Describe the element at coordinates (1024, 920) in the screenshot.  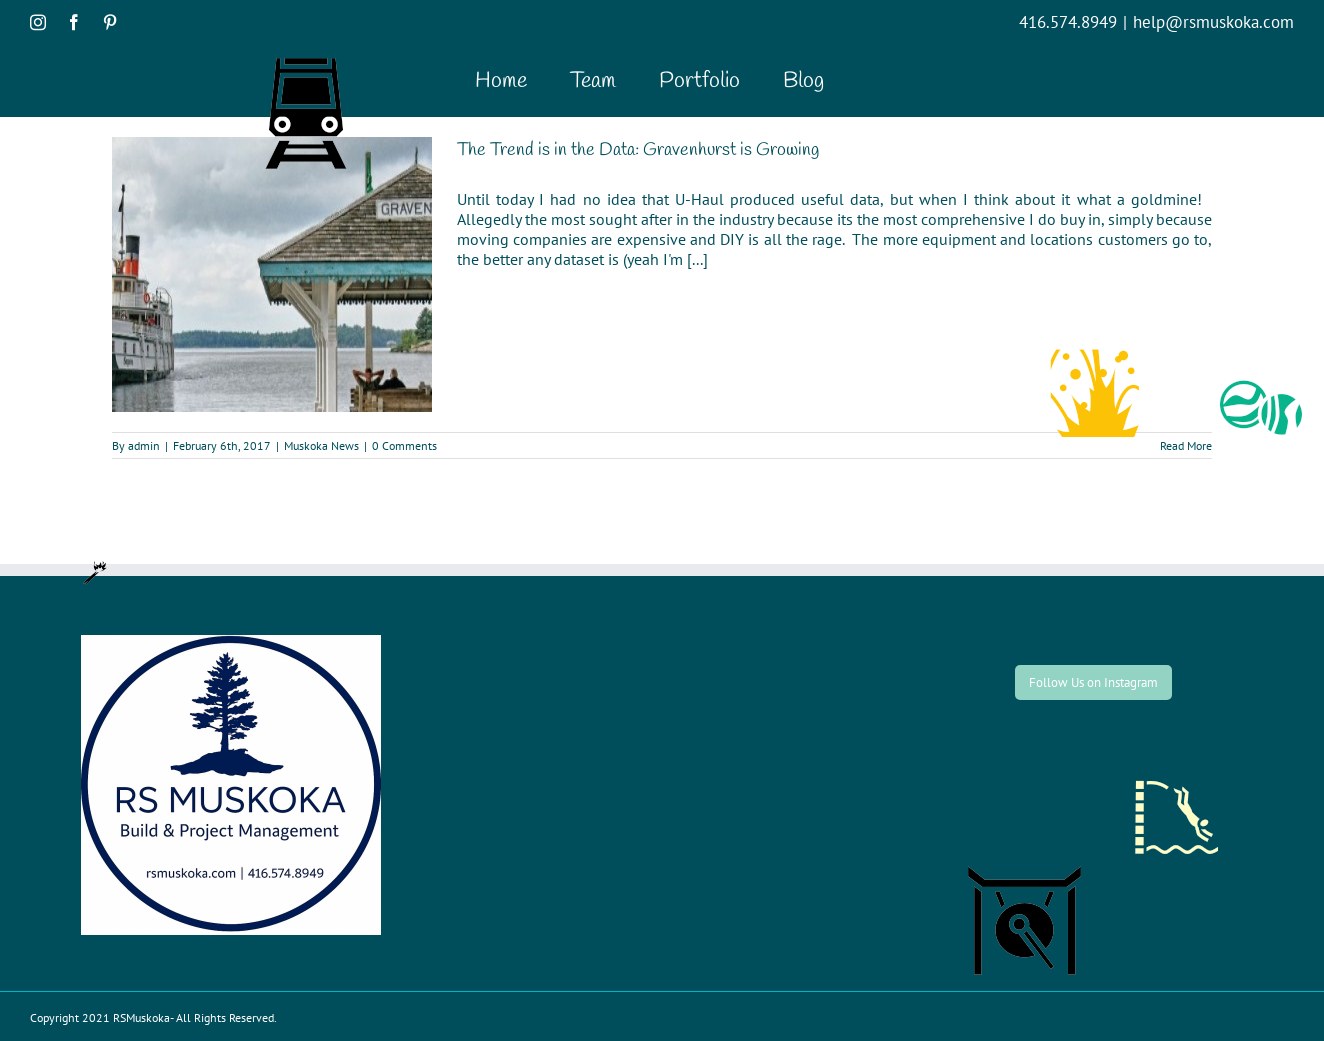
I see `trigger a sound or audio alert` at that location.